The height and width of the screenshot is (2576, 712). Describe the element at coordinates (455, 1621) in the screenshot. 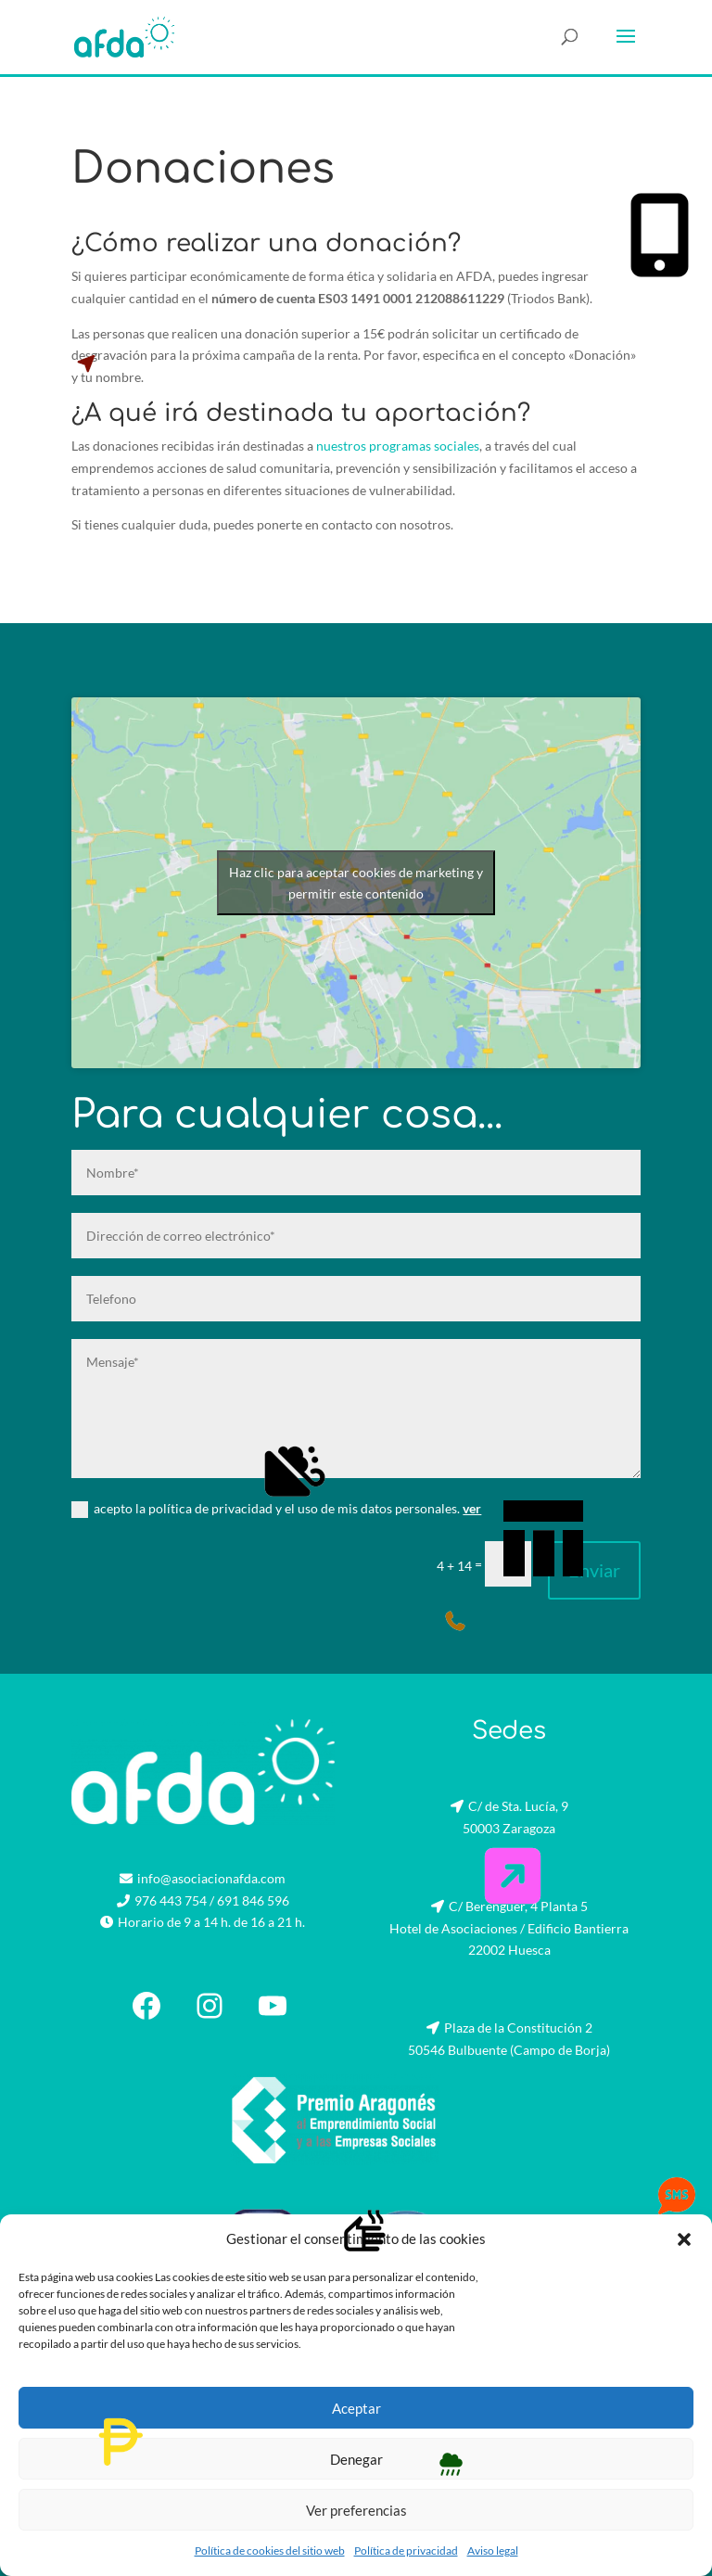

I see `make a phone call` at that location.